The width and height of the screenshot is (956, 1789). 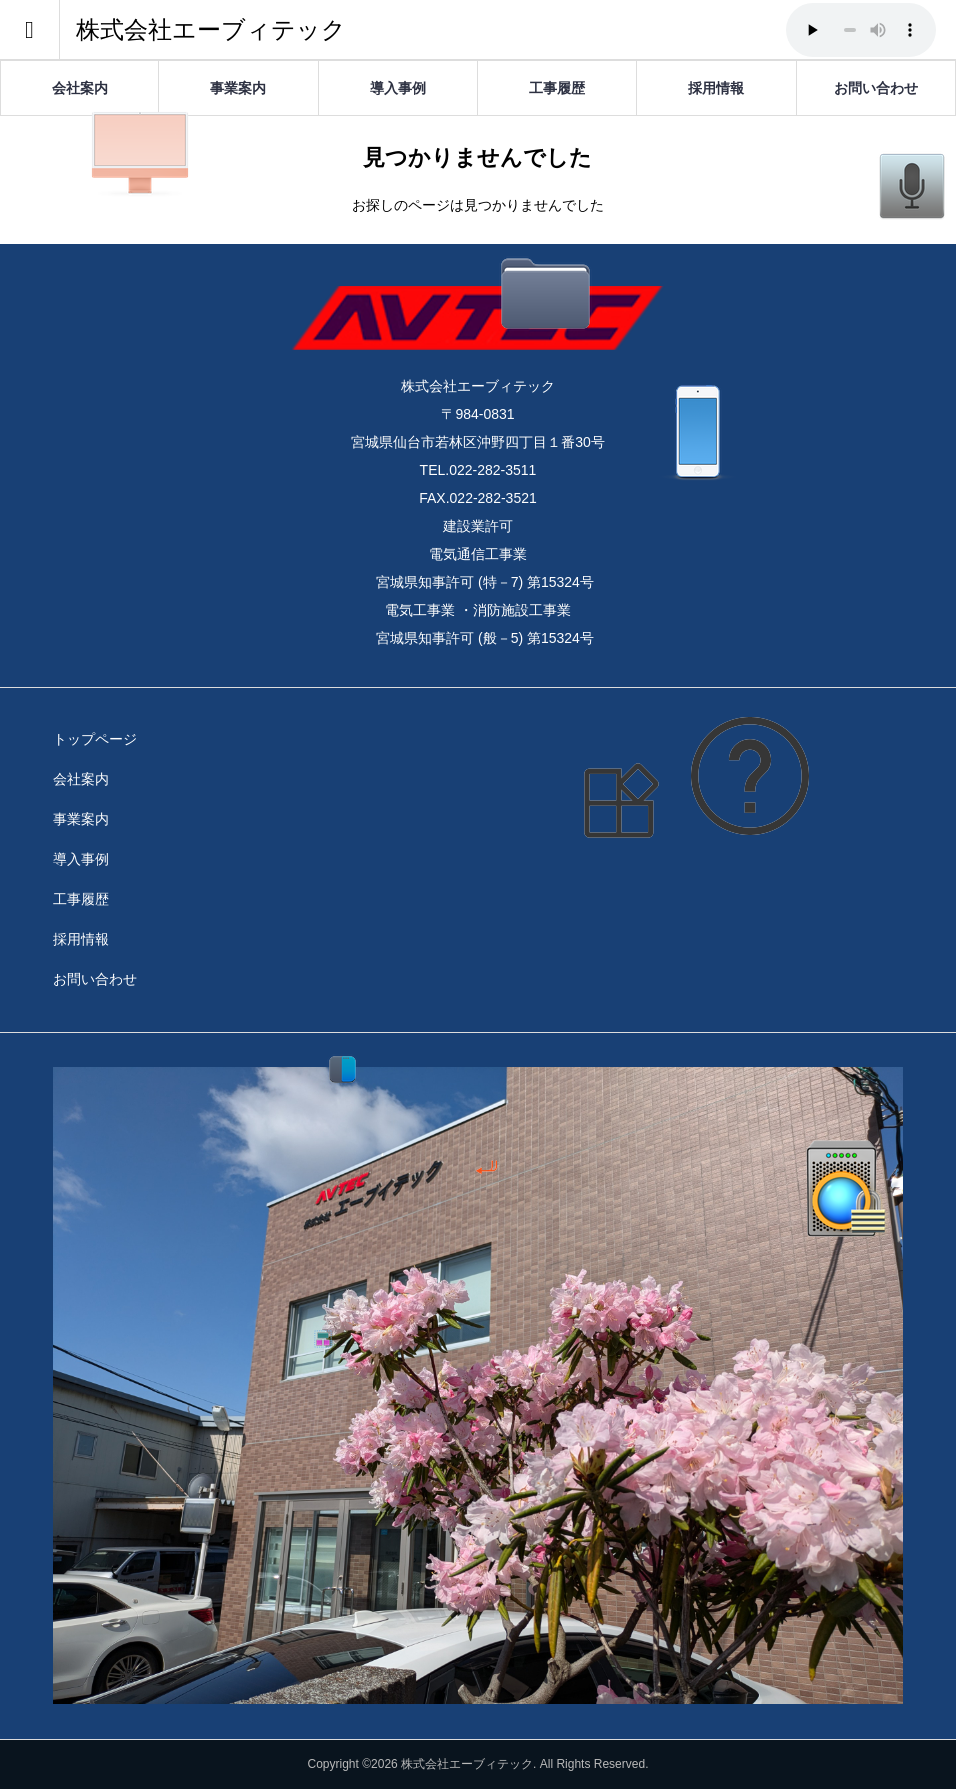 I want to click on install new software or application, so click(x=621, y=800).